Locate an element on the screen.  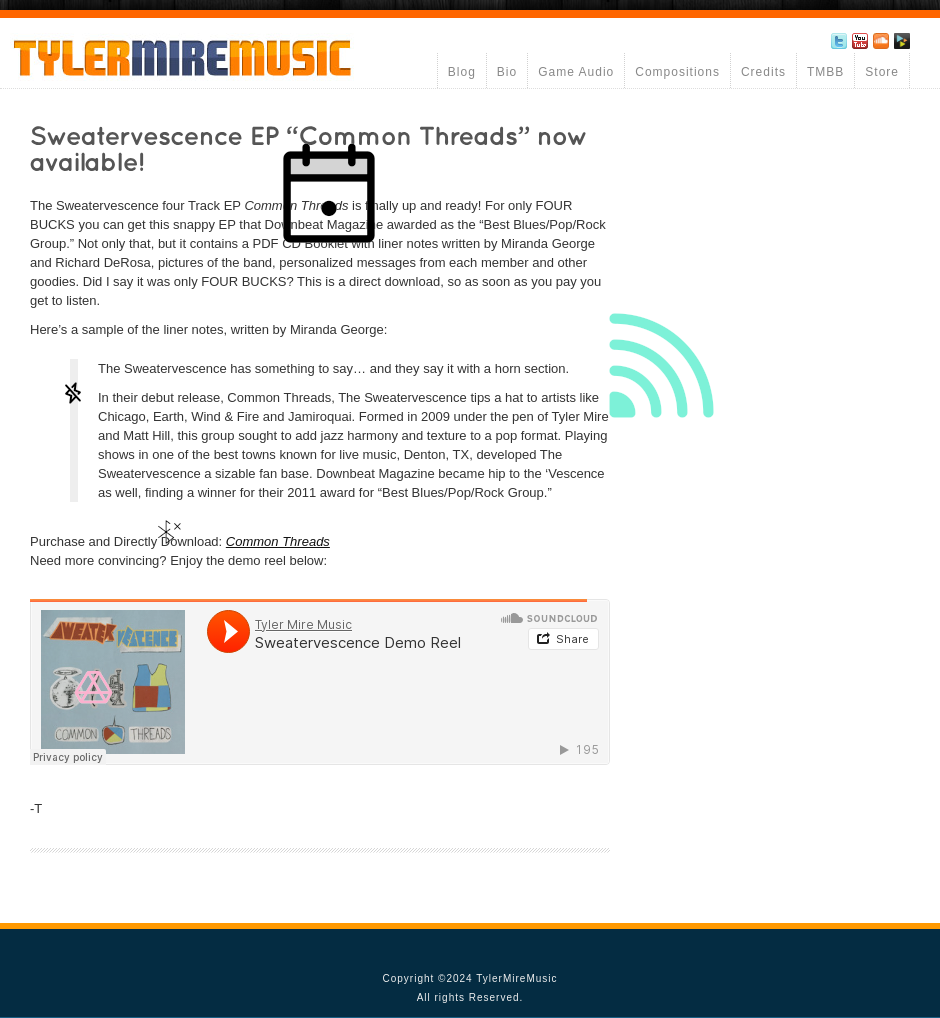
calendar event or reminder indicator is located at coordinates (329, 197).